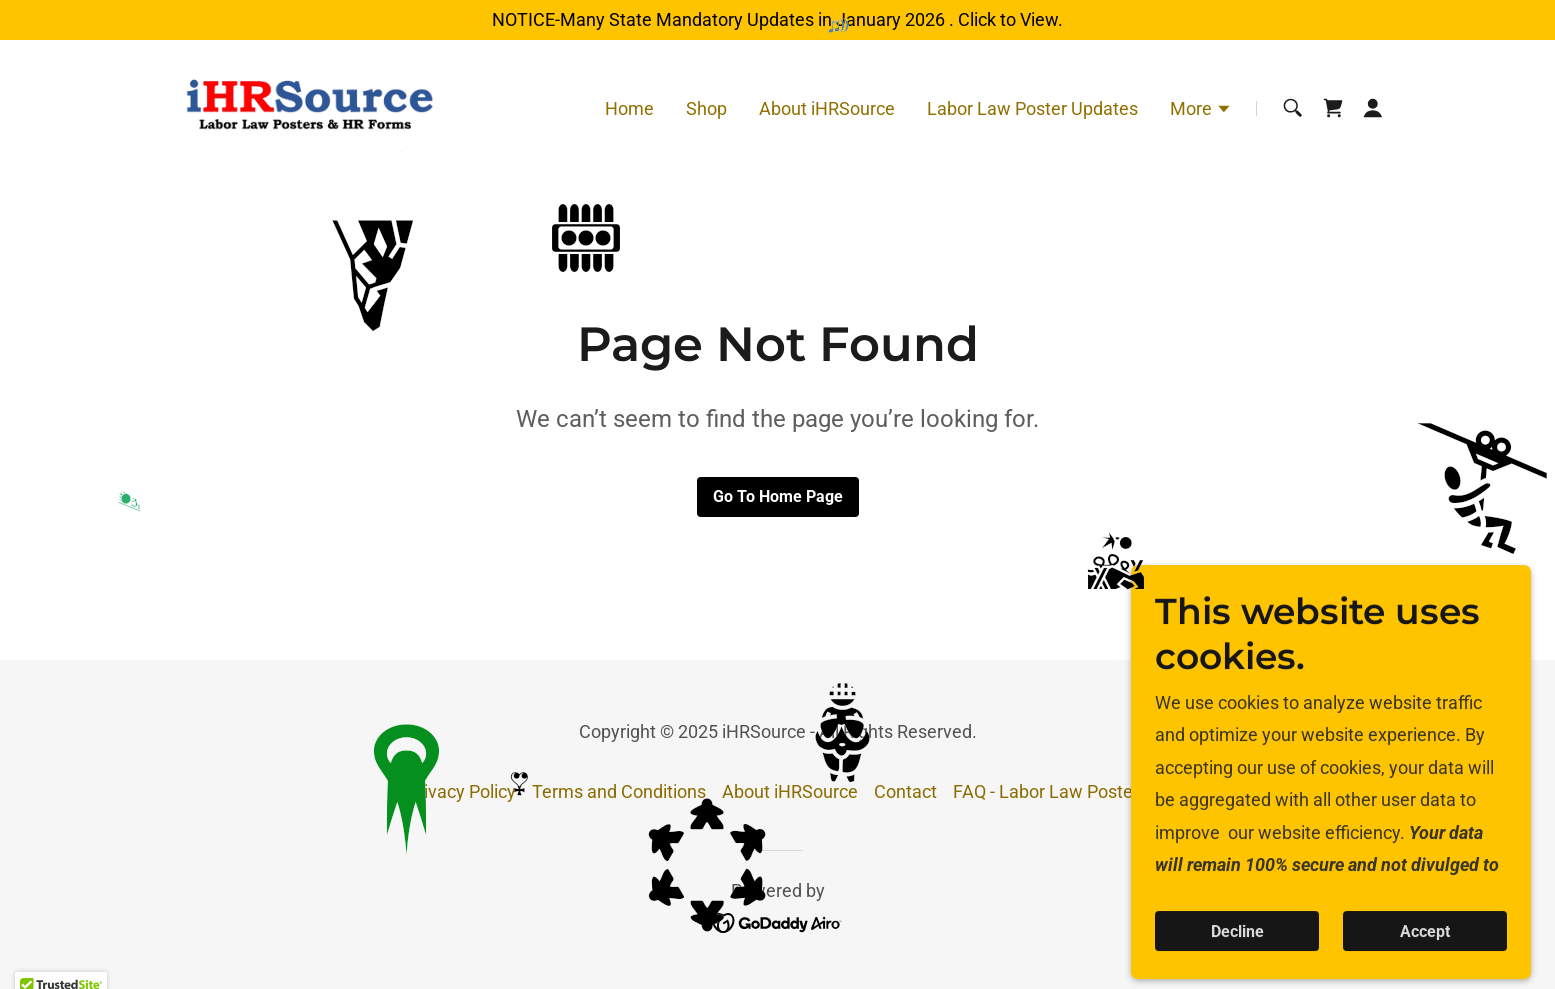 The image size is (1555, 989). Describe the element at coordinates (406, 789) in the screenshot. I see `trigger an explosion or blast effect` at that location.